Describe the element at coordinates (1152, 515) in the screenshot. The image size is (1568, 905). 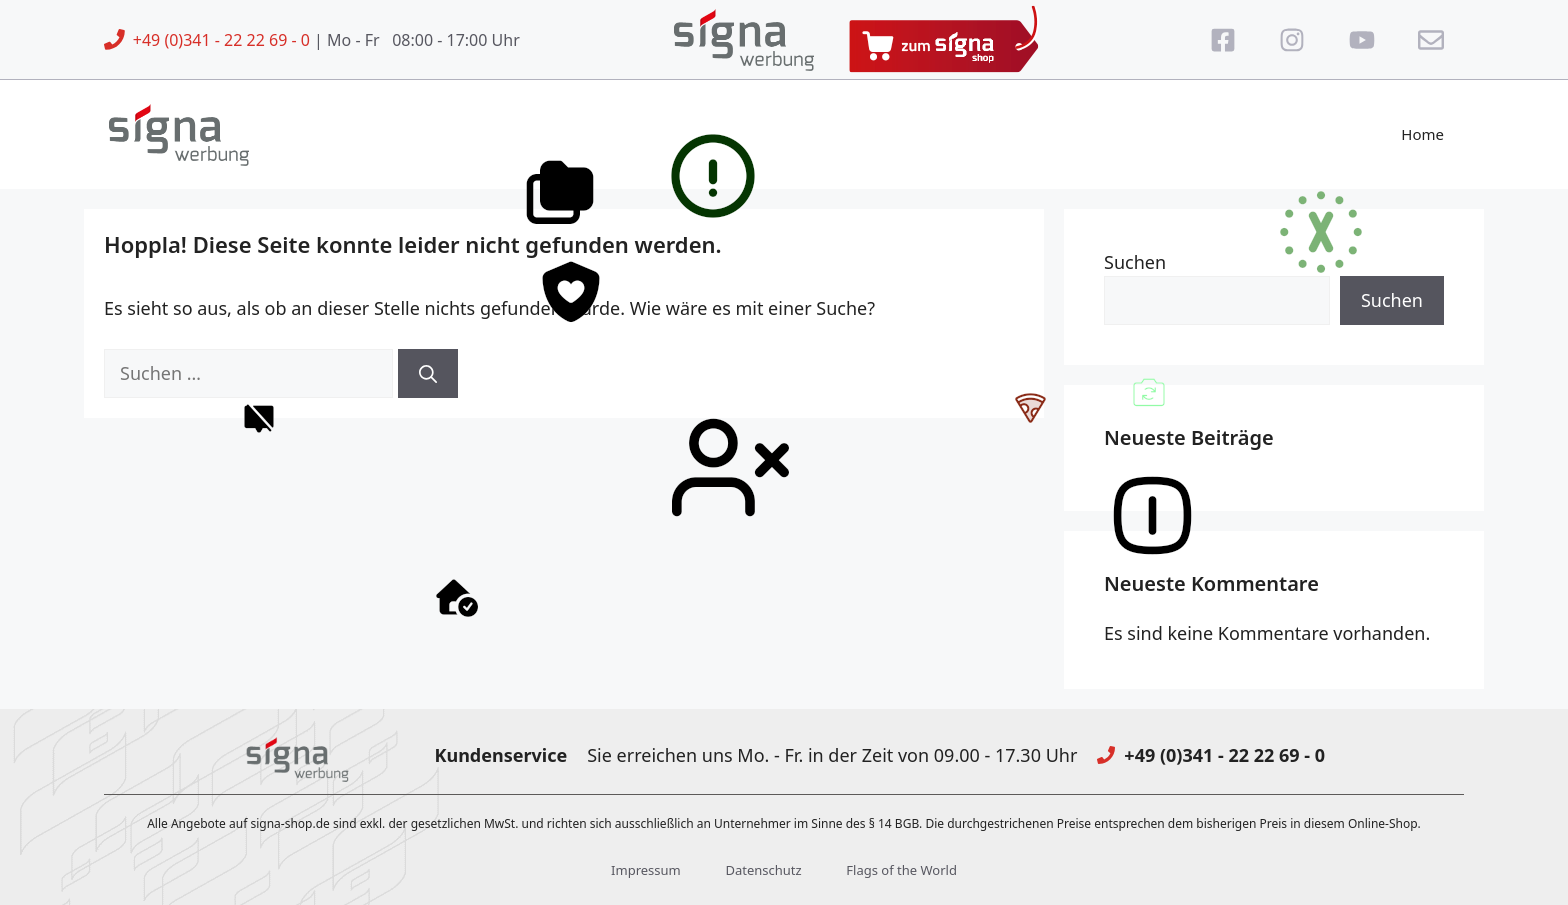
I see `view more information or details` at that location.